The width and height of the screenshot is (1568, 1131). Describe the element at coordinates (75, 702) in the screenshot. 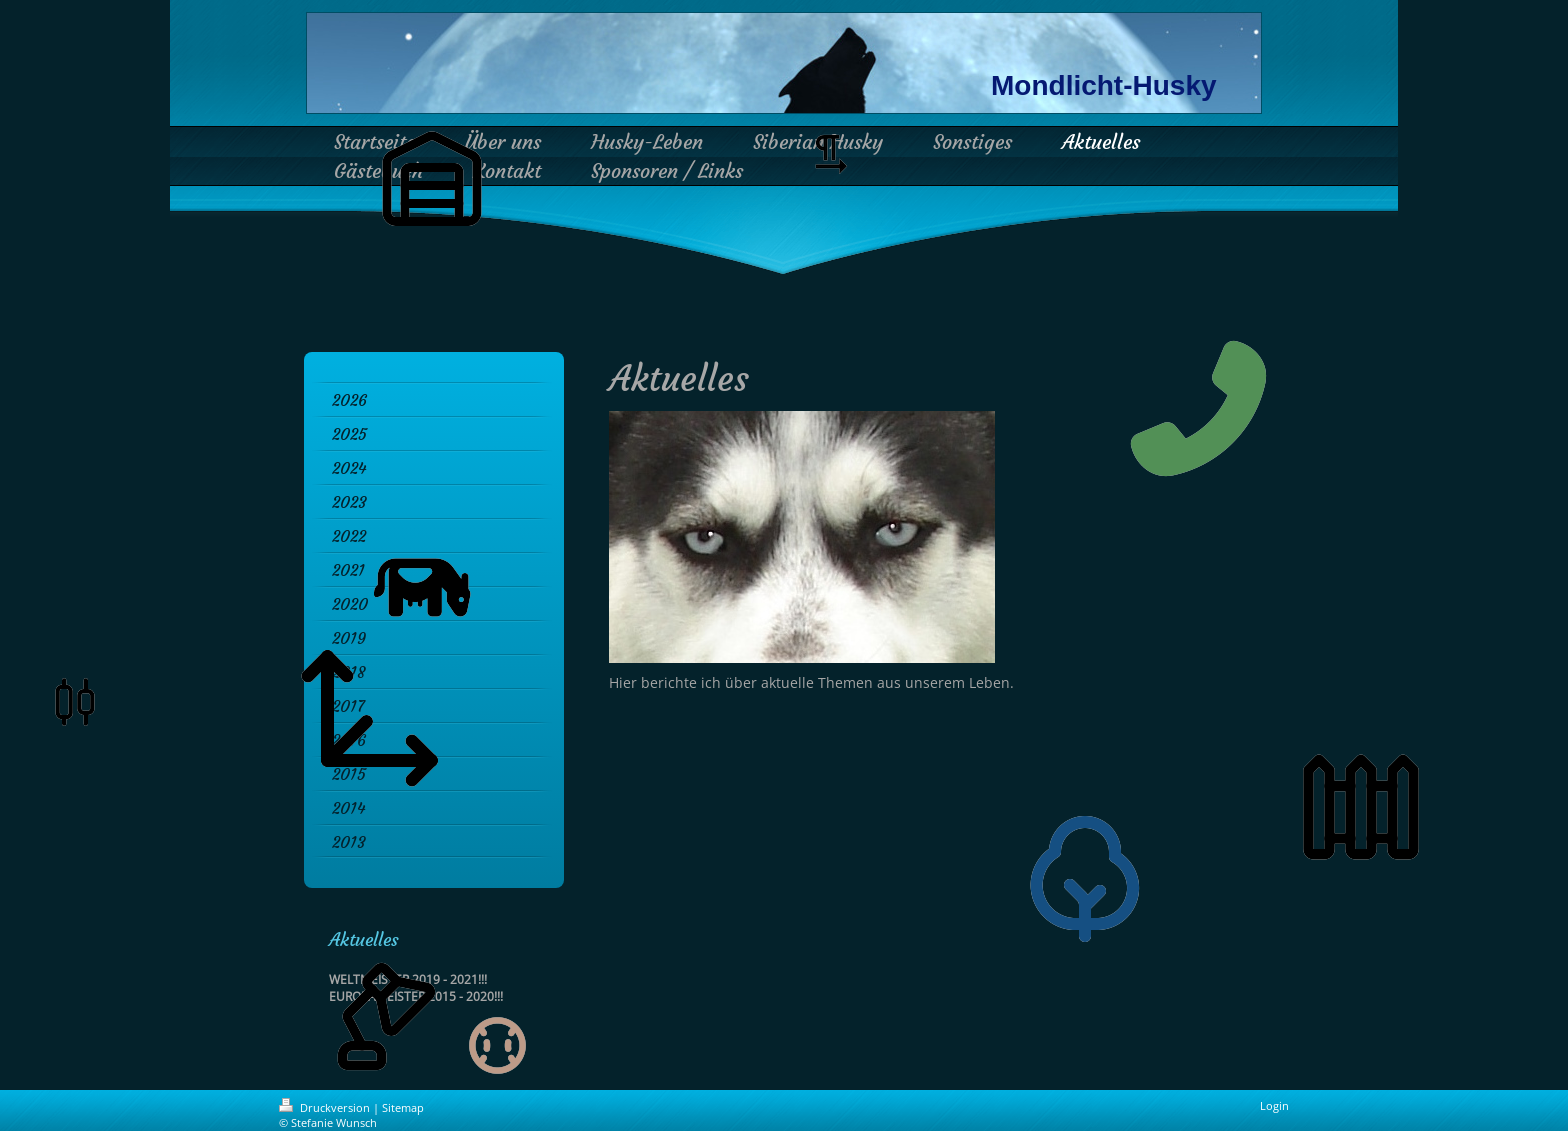

I see `distribute objects evenly with equal horizontal spacing` at that location.